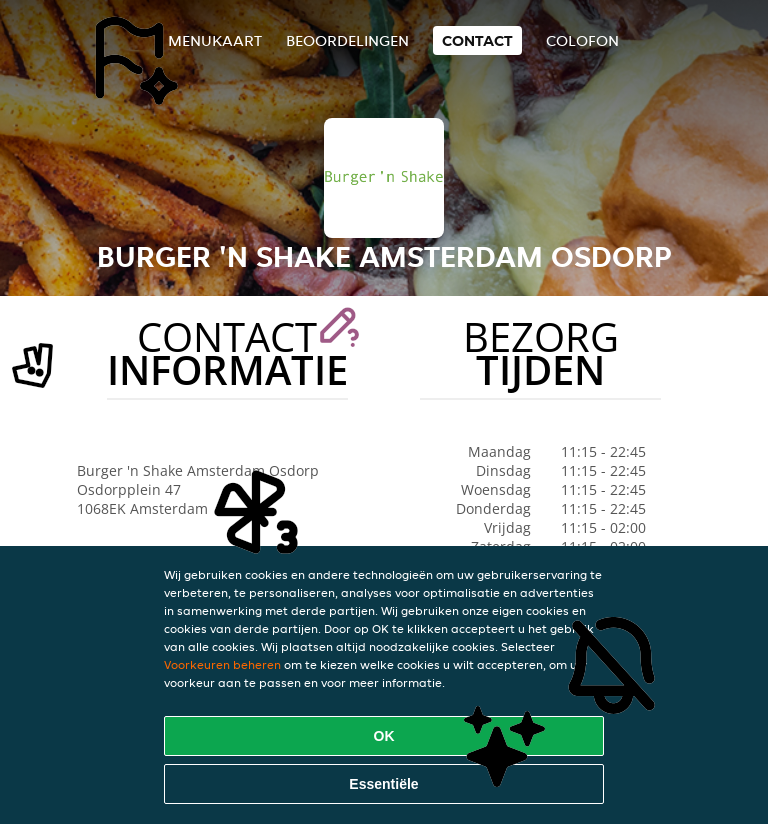 The image size is (768, 824). What do you see at coordinates (32, 365) in the screenshot?
I see `open the Deliveroo food delivery app` at bounding box center [32, 365].